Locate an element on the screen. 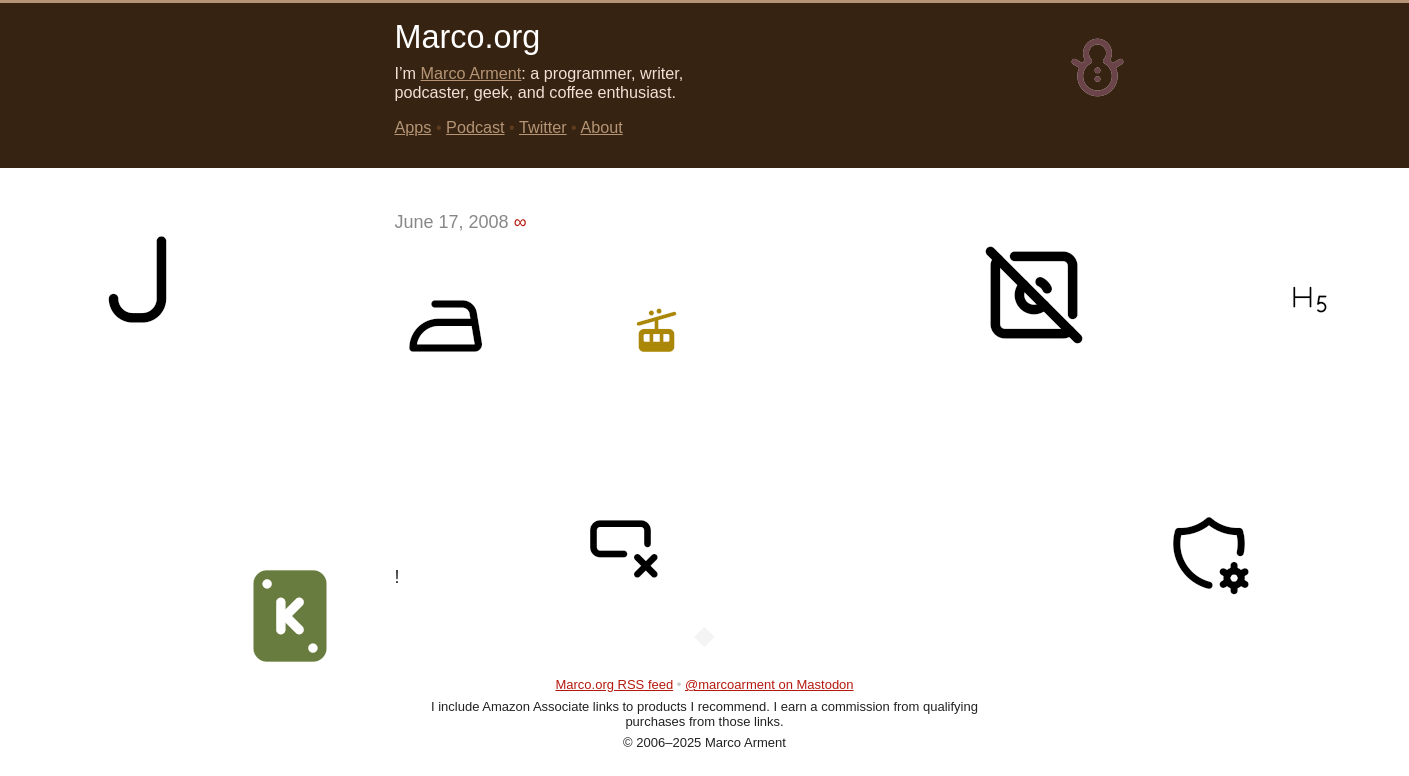 The width and height of the screenshot is (1409, 776). represents the letter J in text formatting or typography is located at coordinates (137, 279).